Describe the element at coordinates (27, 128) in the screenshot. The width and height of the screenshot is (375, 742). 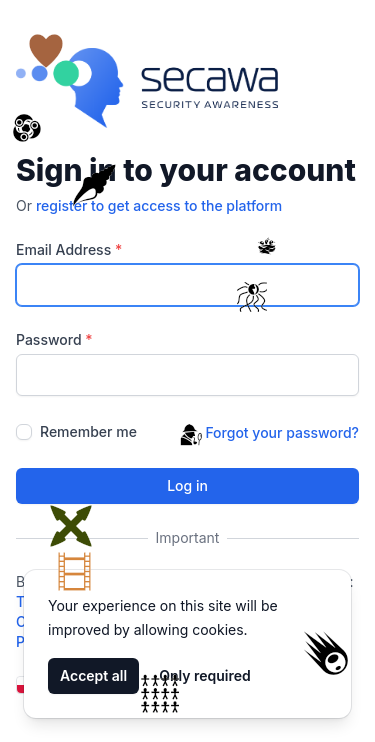
I see `represents balance or harmony in gameplay` at that location.